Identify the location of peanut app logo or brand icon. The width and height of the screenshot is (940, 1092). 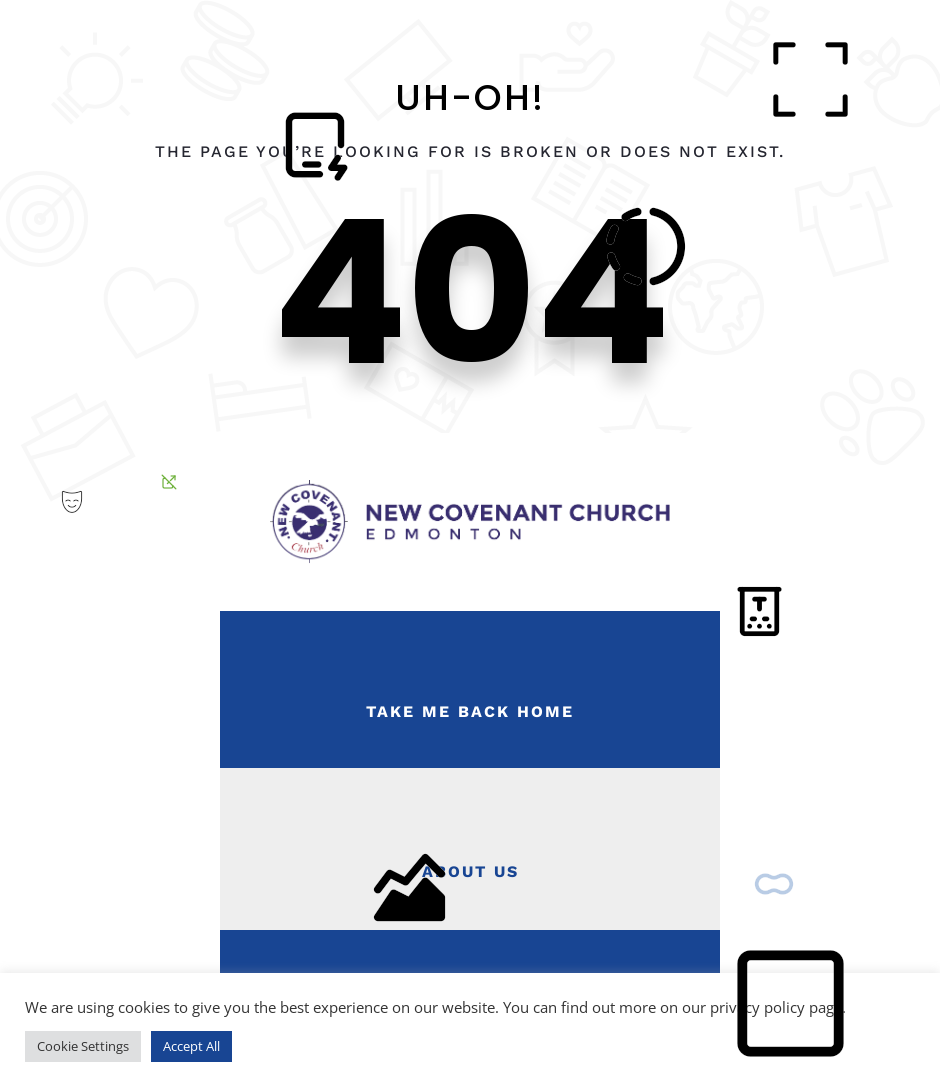
(774, 884).